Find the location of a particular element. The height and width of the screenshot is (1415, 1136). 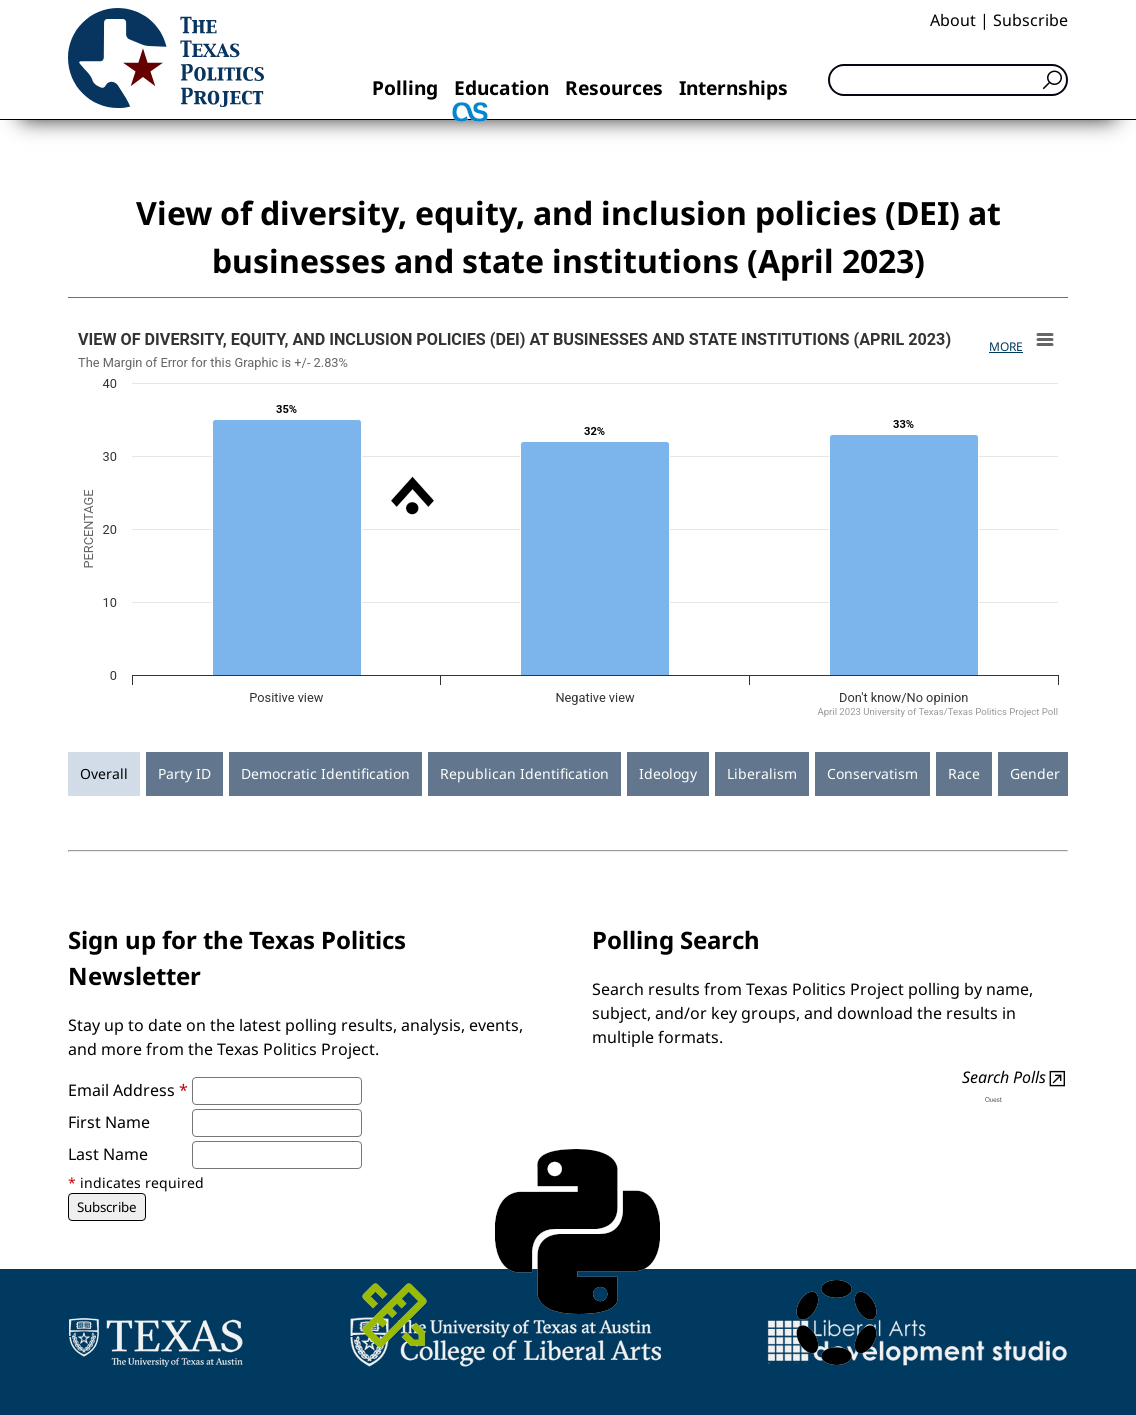

access design tools is located at coordinates (394, 1315).